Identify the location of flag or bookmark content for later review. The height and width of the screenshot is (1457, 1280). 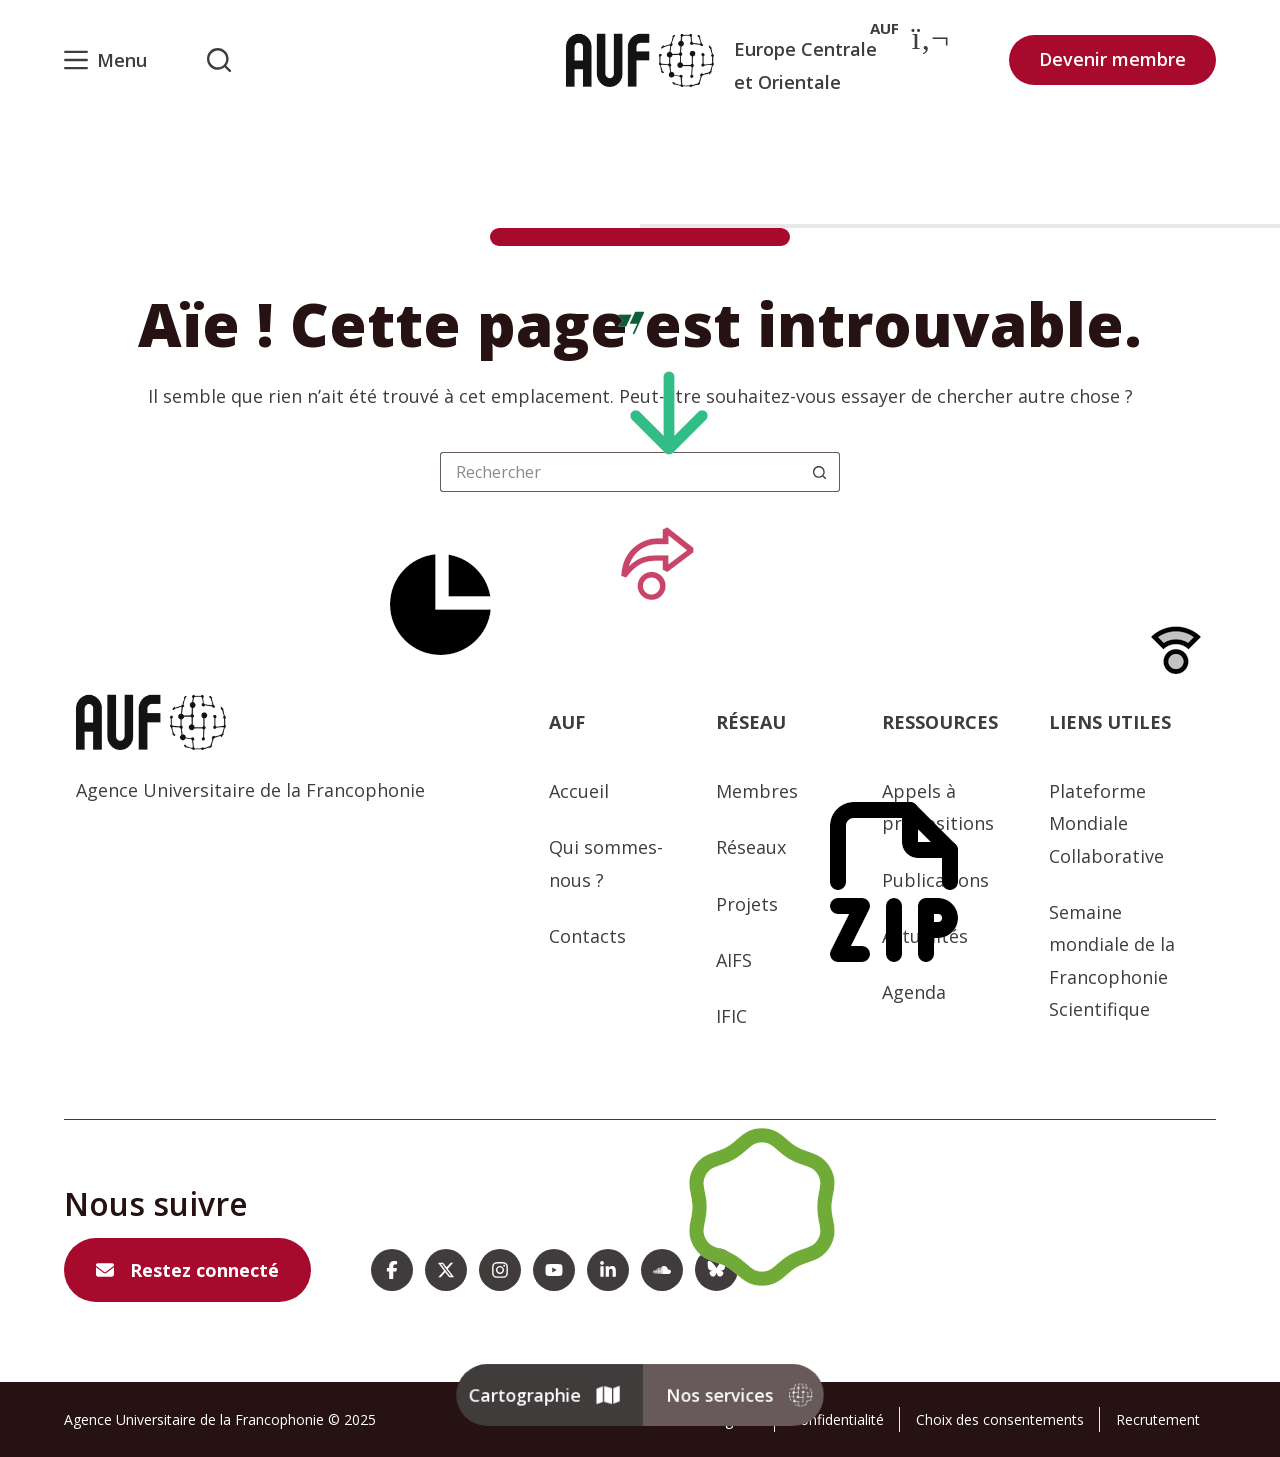
(631, 322).